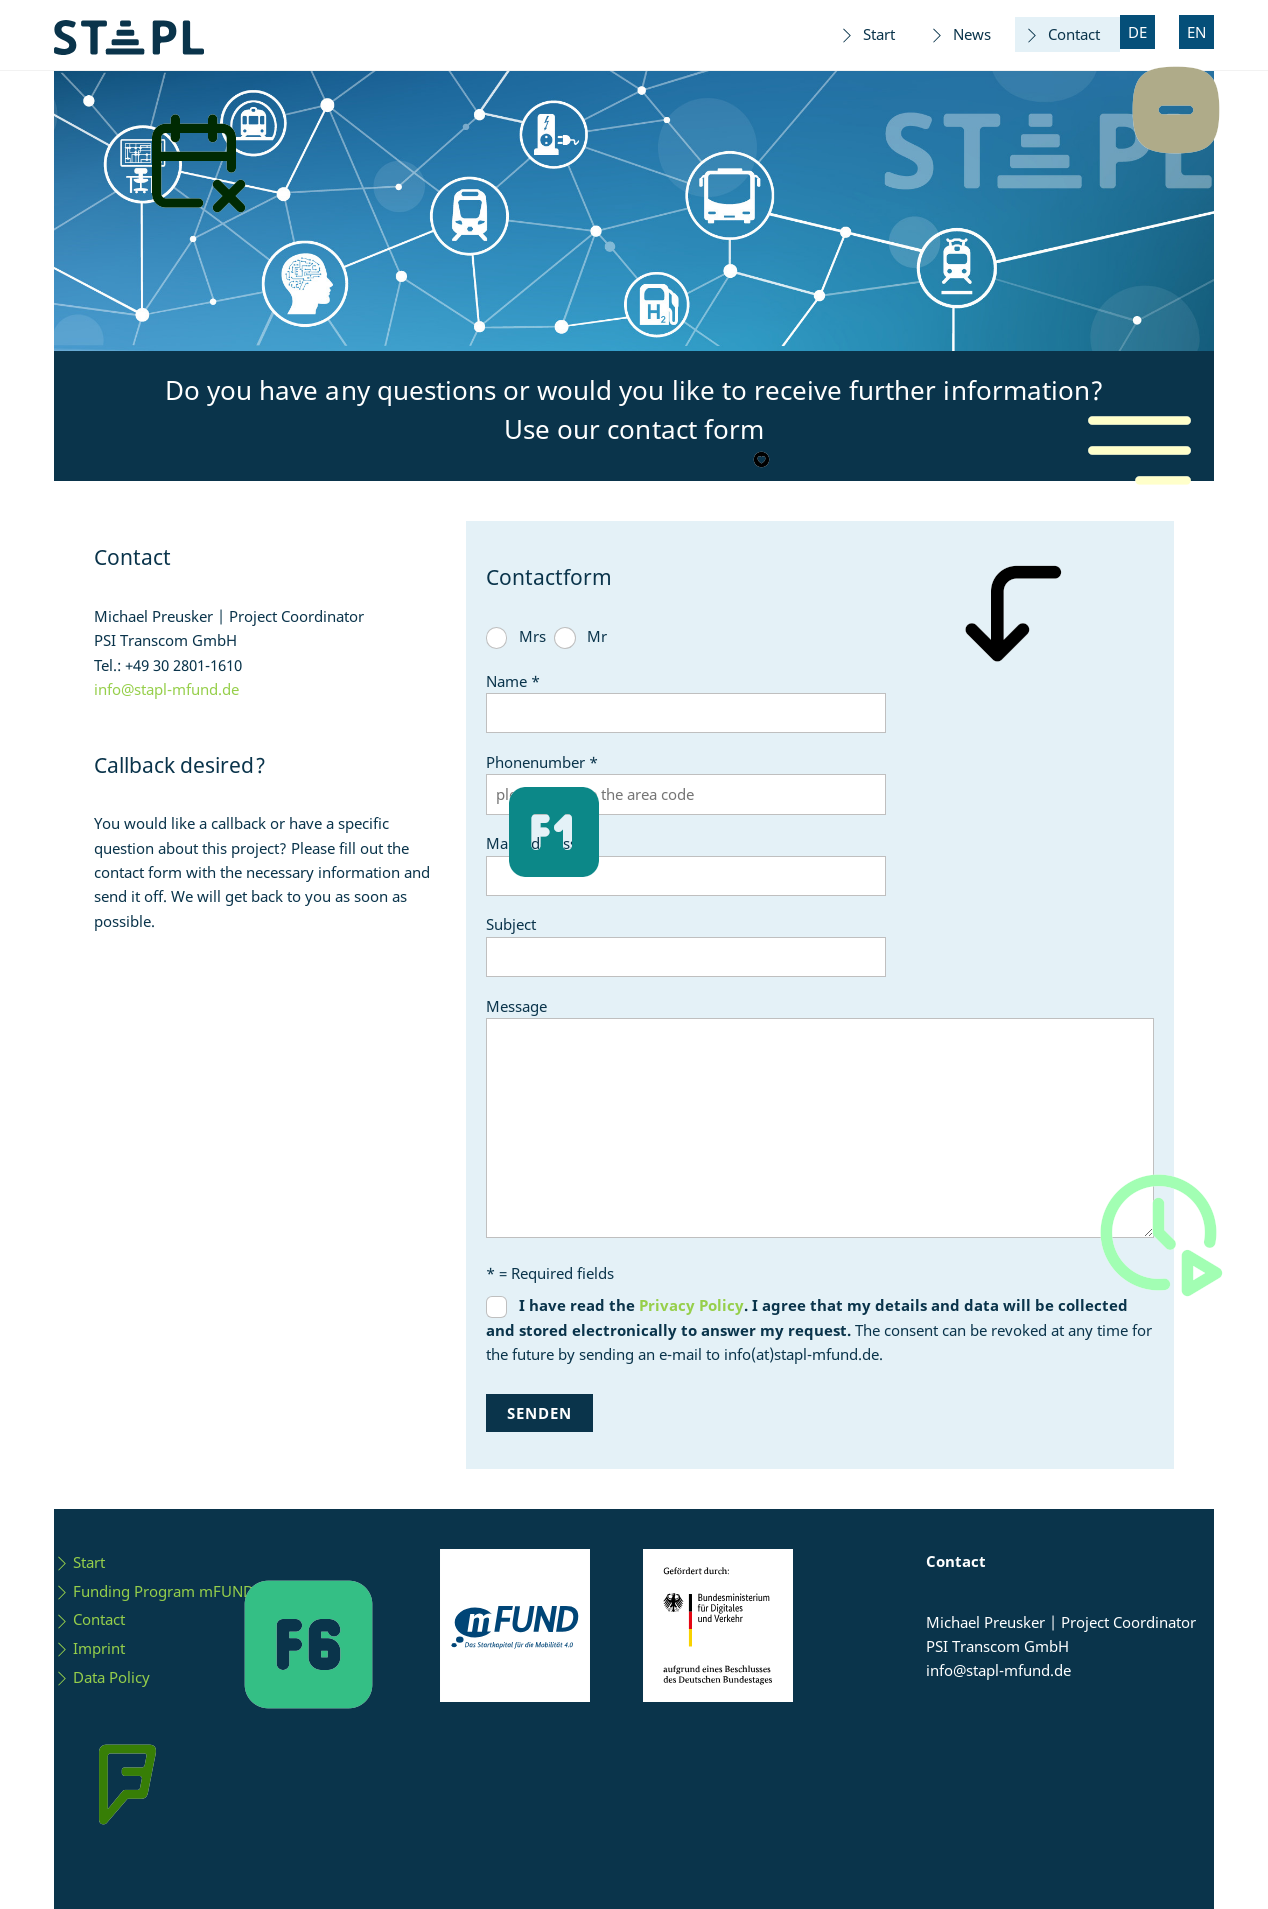  What do you see at coordinates (308, 1644) in the screenshot?
I see `press F6 function key` at bounding box center [308, 1644].